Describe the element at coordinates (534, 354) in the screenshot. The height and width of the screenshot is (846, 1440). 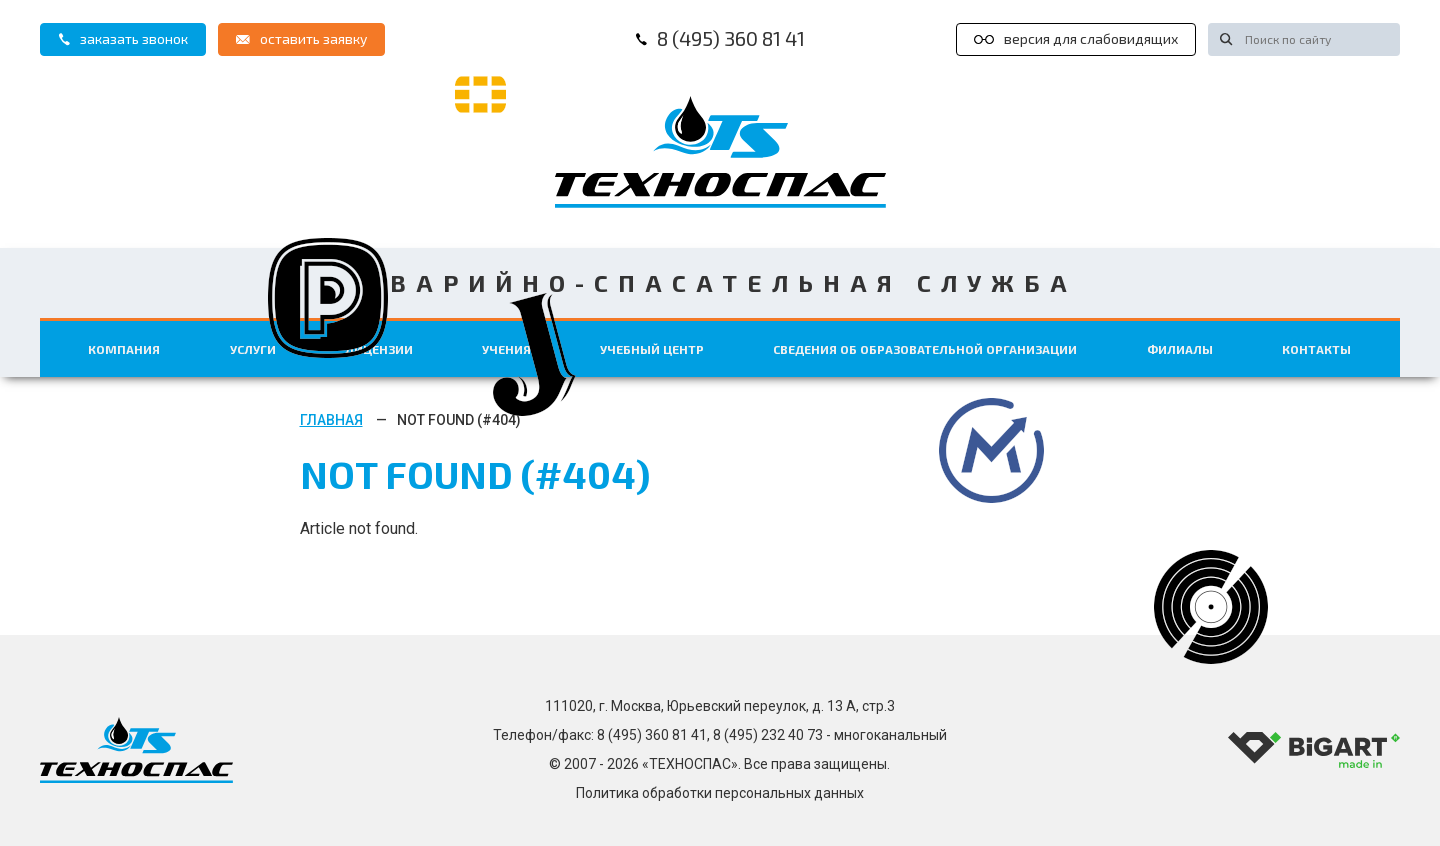
I see `jameson irish whiskey brand logo` at that location.